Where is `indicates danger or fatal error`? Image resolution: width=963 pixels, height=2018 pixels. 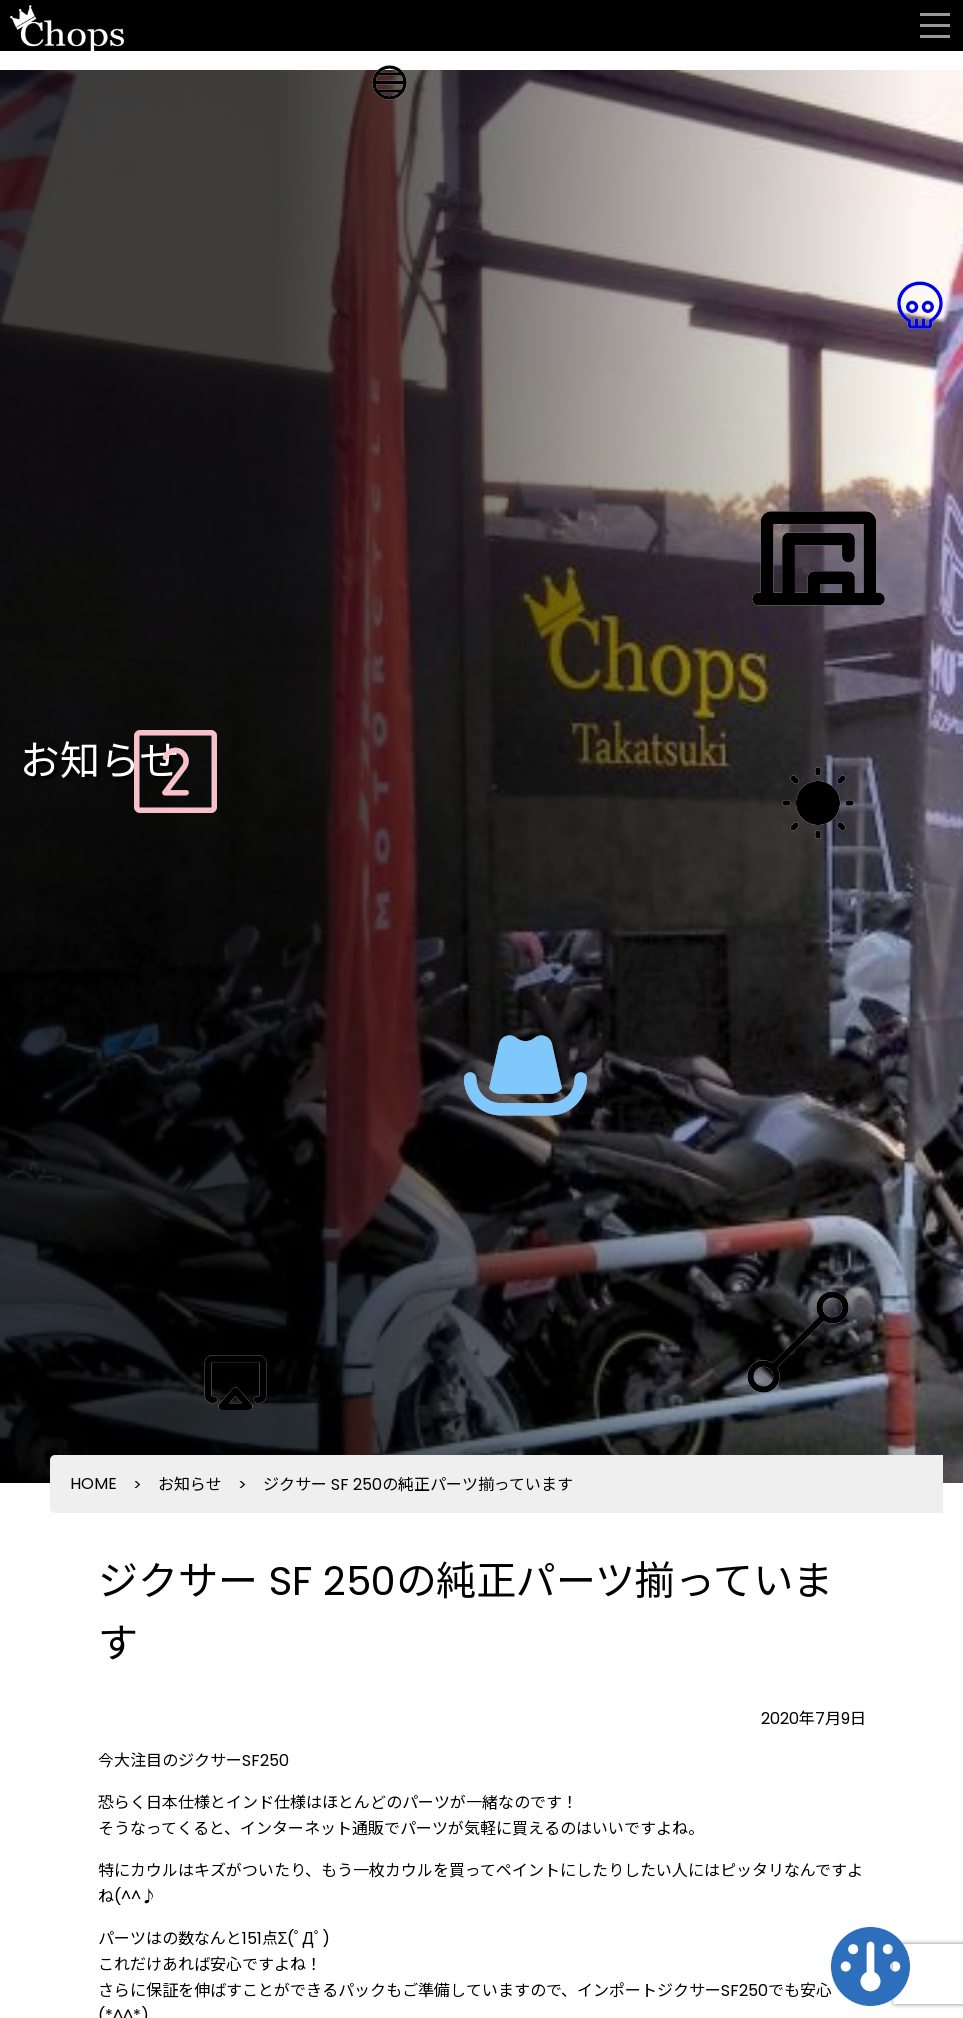
indicates danger or fatal error is located at coordinates (920, 306).